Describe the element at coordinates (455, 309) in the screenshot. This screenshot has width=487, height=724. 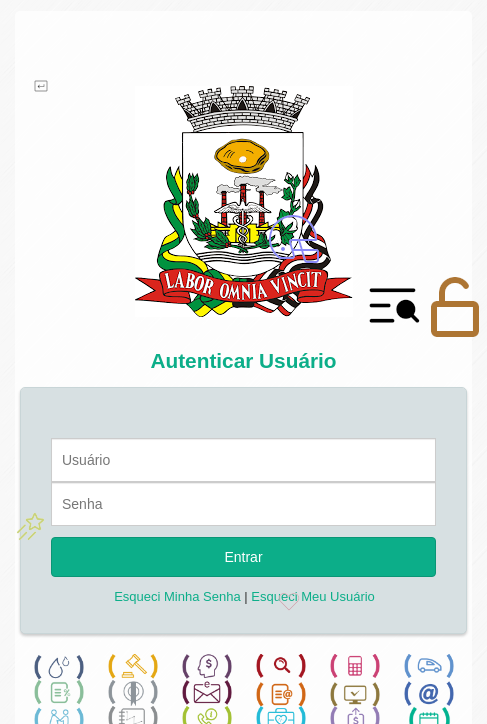
I see `unlock or unsecure an item` at that location.